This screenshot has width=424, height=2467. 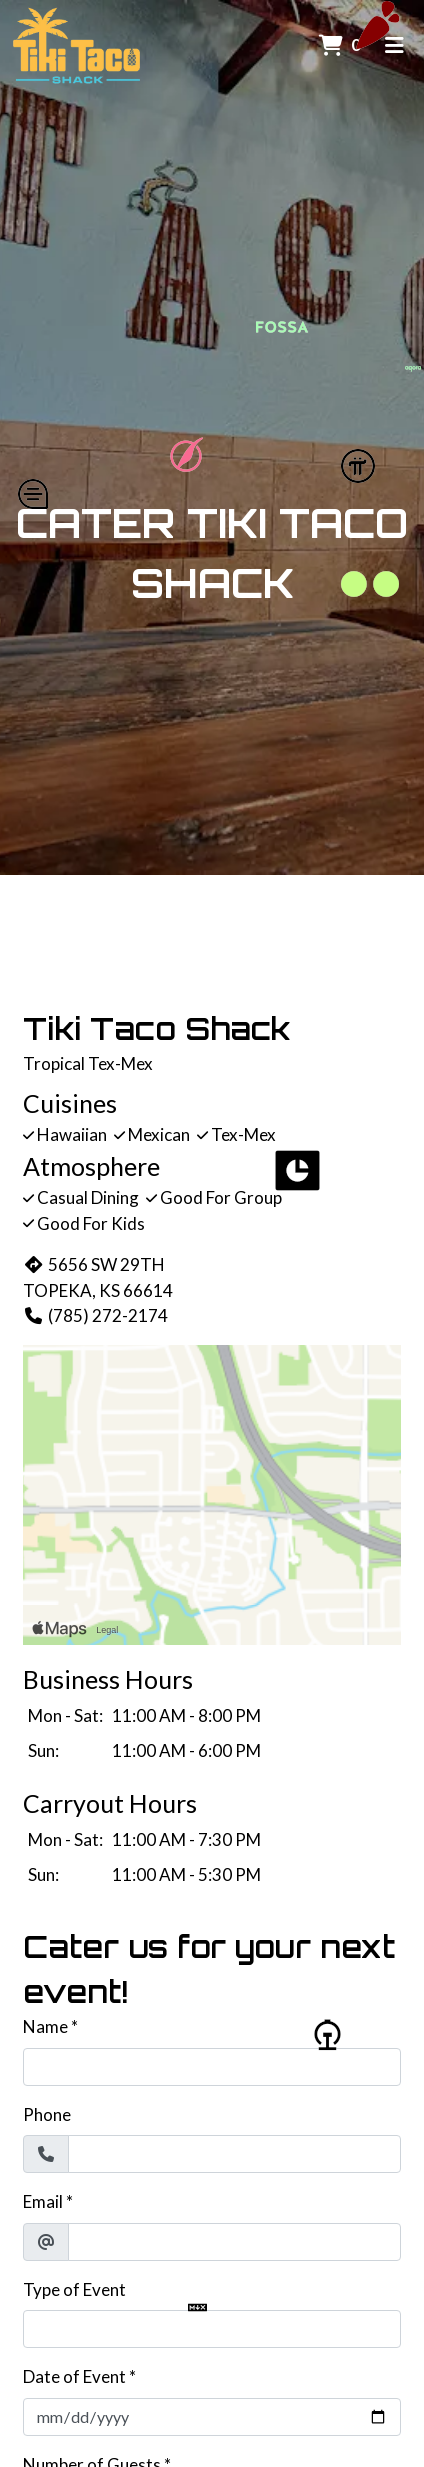 What do you see at coordinates (413, 369) in the screenshot?
I see `agora brand logo` at bounding box center [413, 369].